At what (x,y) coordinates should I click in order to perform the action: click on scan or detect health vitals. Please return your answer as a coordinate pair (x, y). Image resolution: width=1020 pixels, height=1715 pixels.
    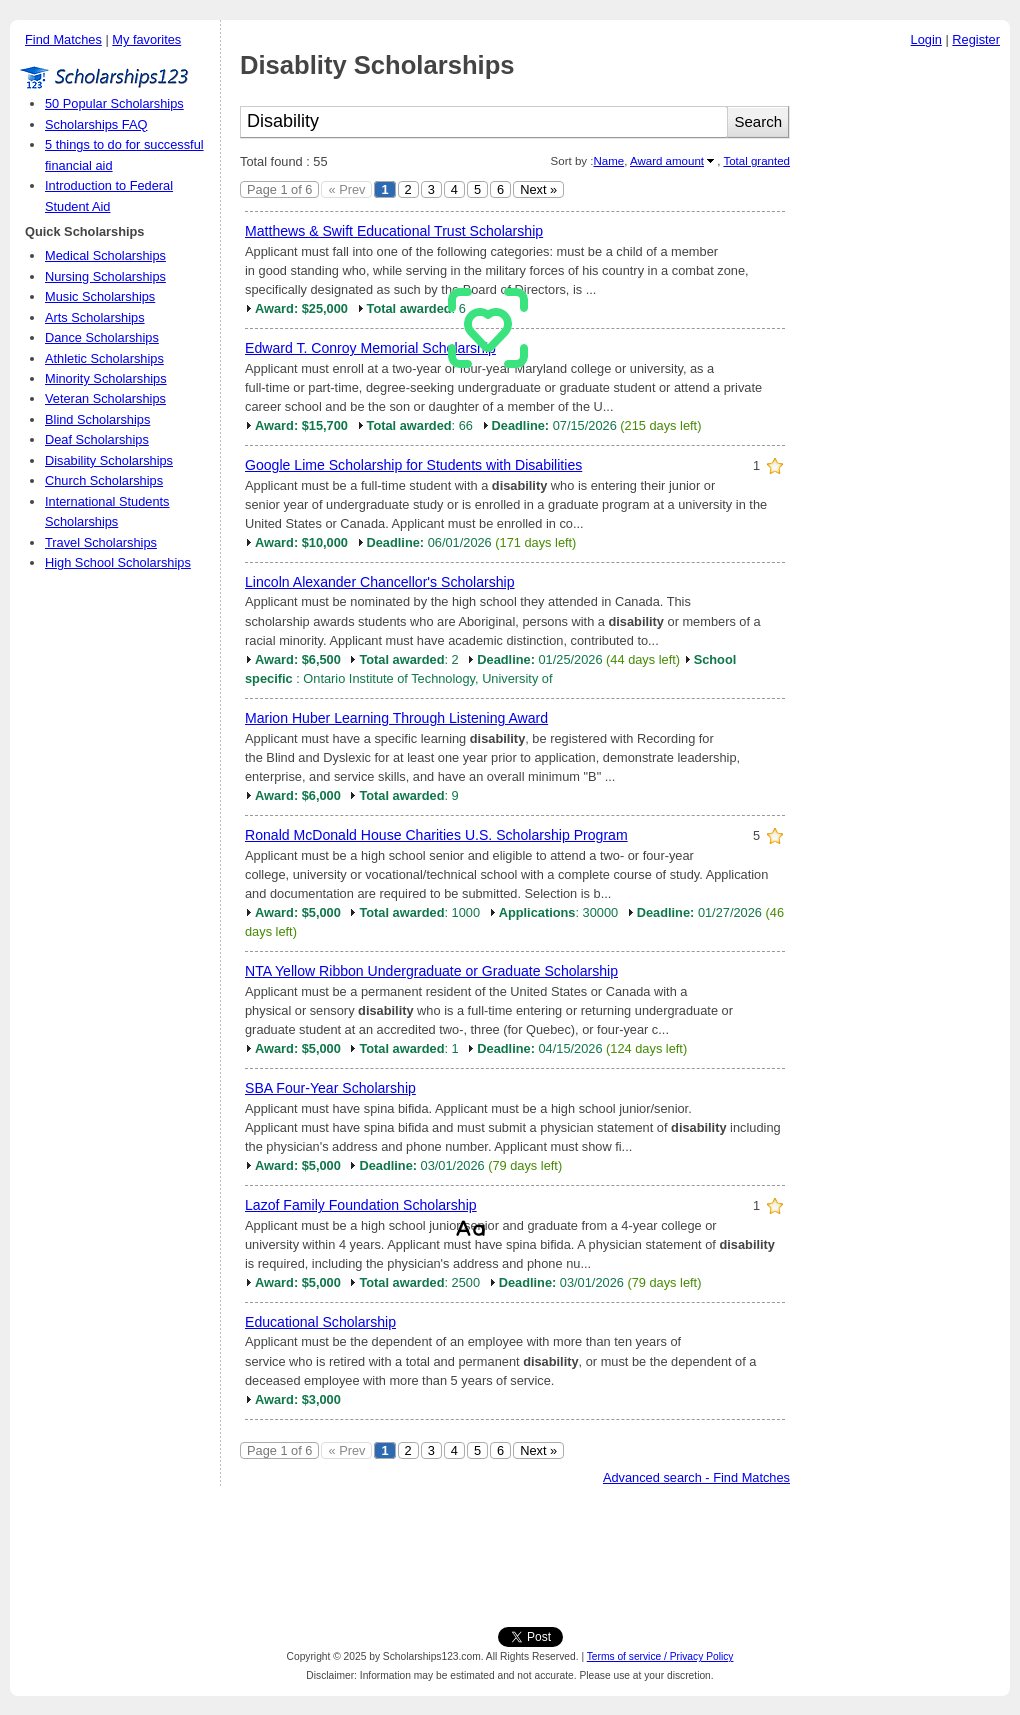
    Looking at the image, I should click on (488, 328).